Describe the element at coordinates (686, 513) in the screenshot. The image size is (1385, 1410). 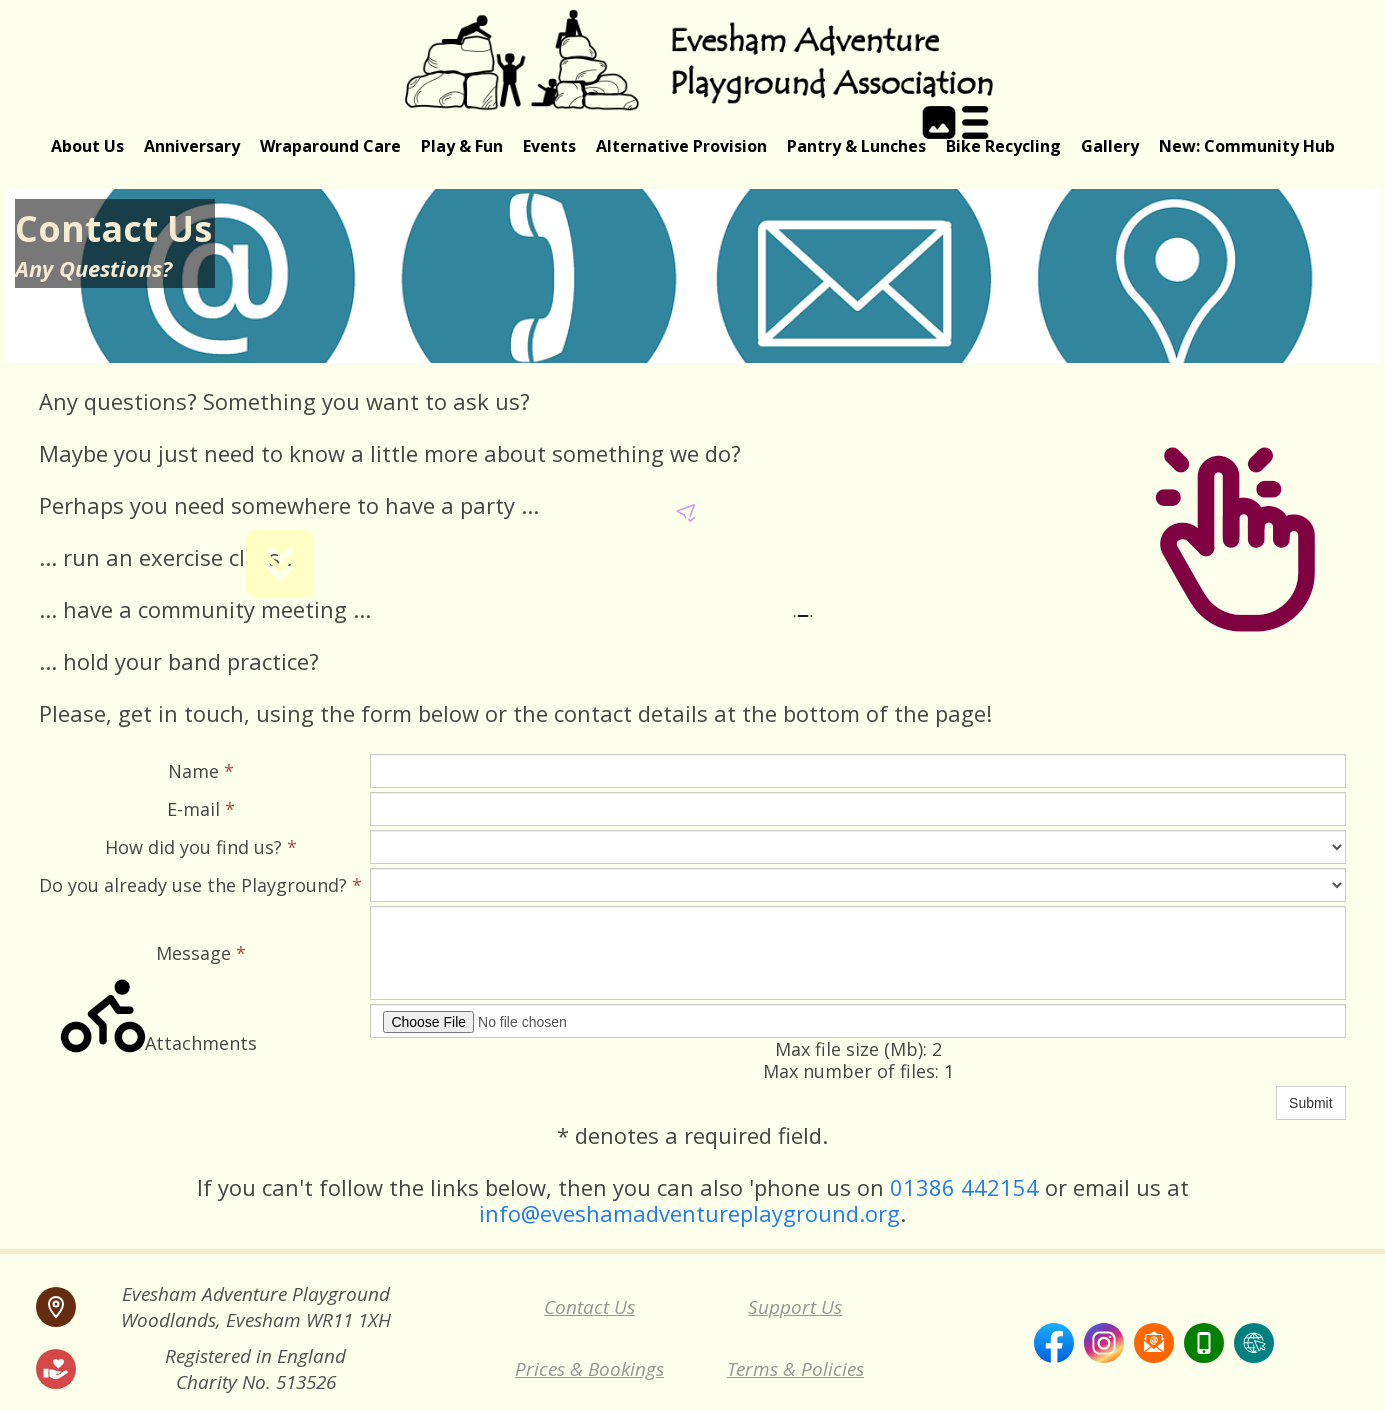
I see `location successfully shared` at that location.